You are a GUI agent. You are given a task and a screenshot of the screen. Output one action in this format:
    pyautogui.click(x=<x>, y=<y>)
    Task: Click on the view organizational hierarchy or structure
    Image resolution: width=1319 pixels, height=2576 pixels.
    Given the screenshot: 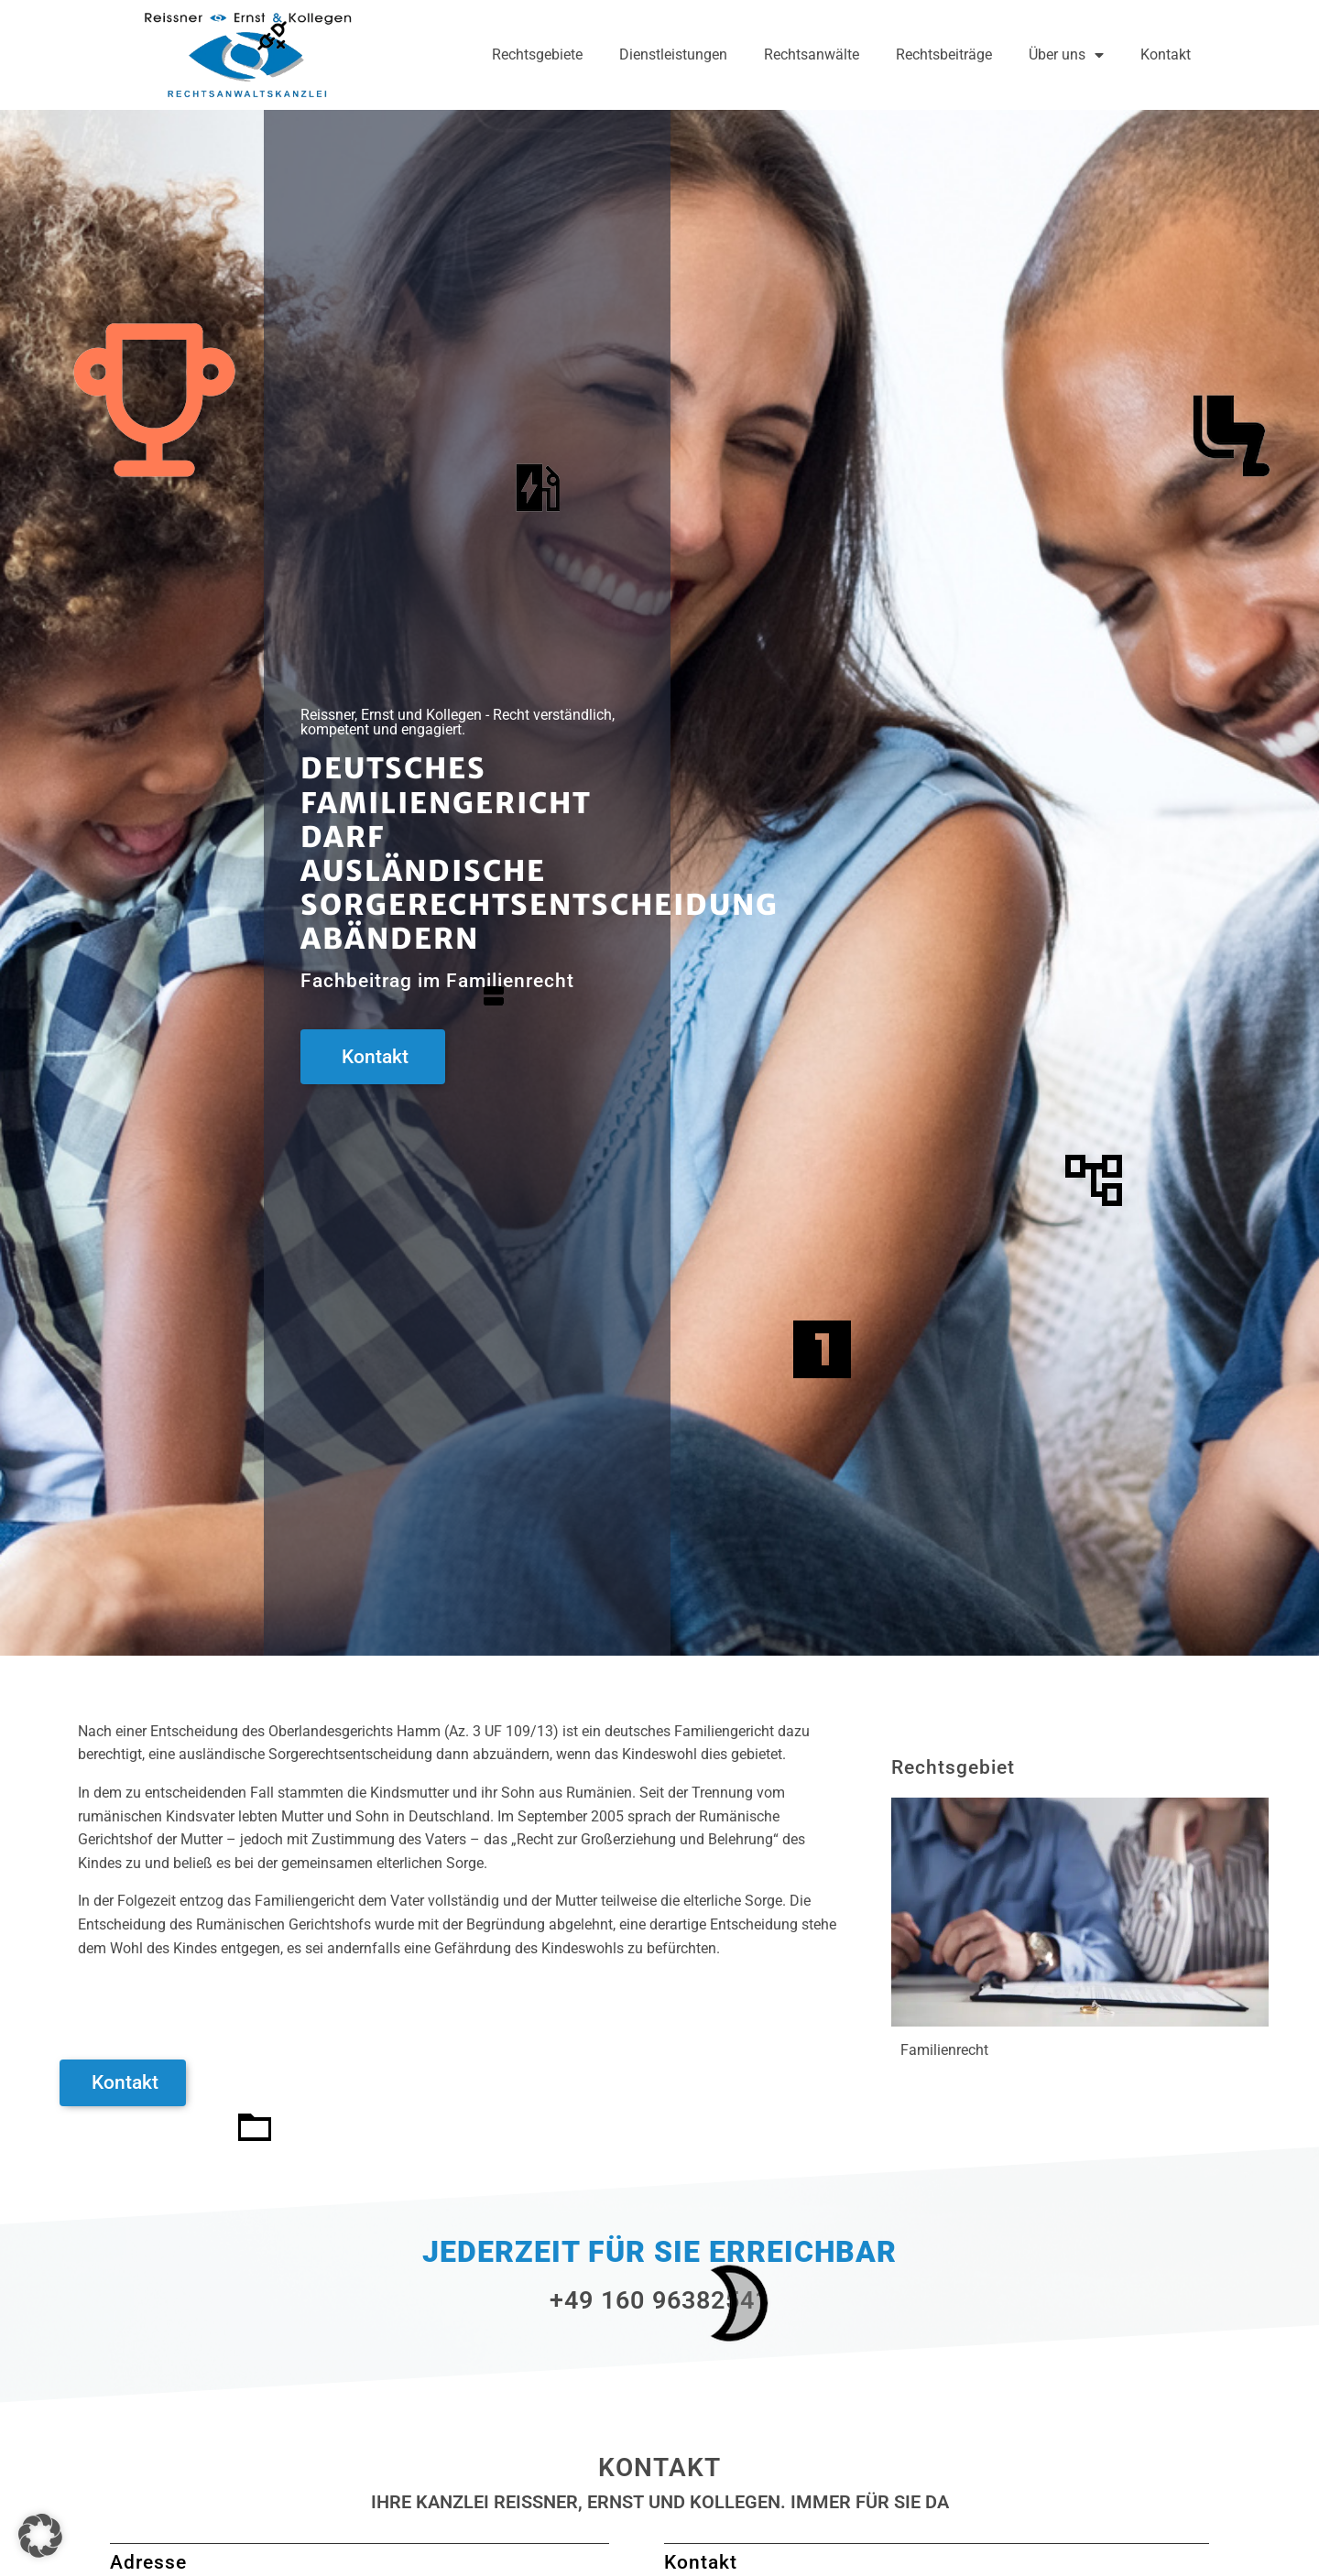 What is the action you would take?
    pyautogui.click(x=1094, y=1180)
    